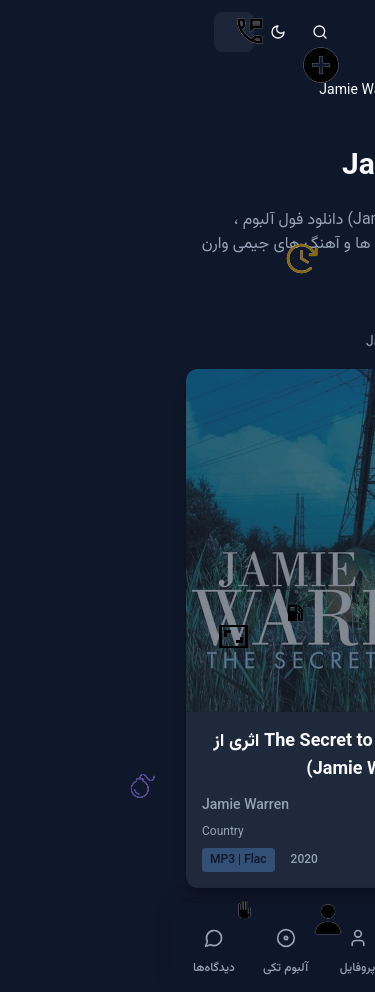  I want to click on restore to a previous version, so click(301, 258).